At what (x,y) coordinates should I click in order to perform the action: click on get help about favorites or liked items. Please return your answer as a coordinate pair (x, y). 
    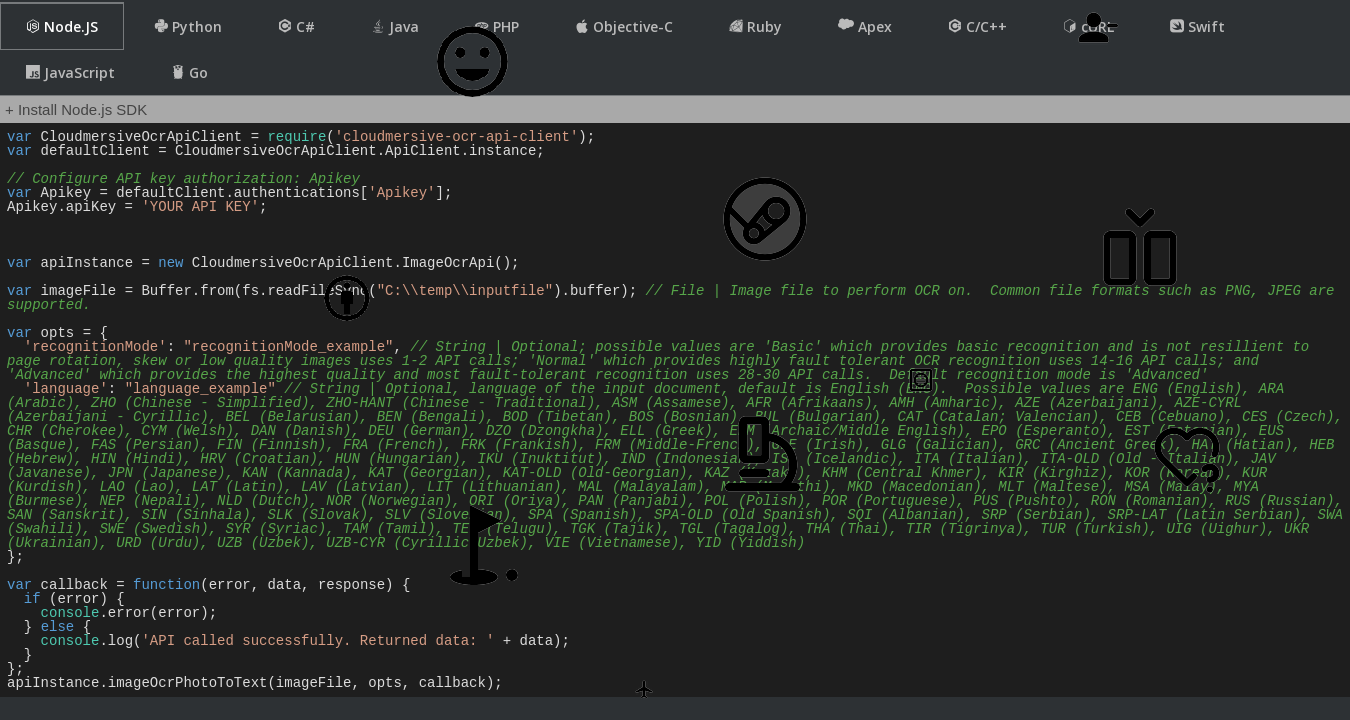
    Looking at the image, I should click on (1187, 457).